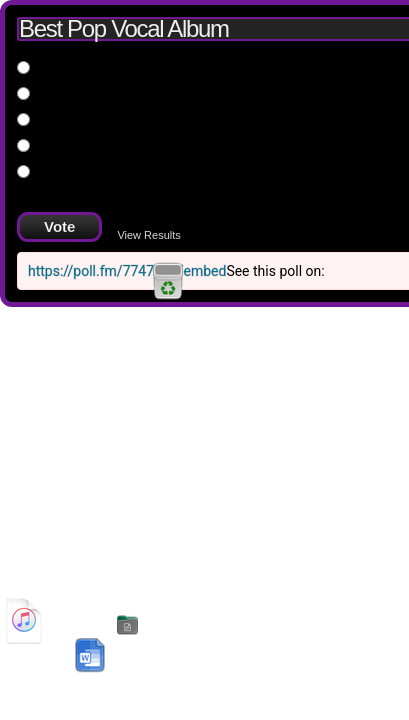 This screenshot has height=720, width=409. I want to click on open a microsoft word document, so click(90, 655).